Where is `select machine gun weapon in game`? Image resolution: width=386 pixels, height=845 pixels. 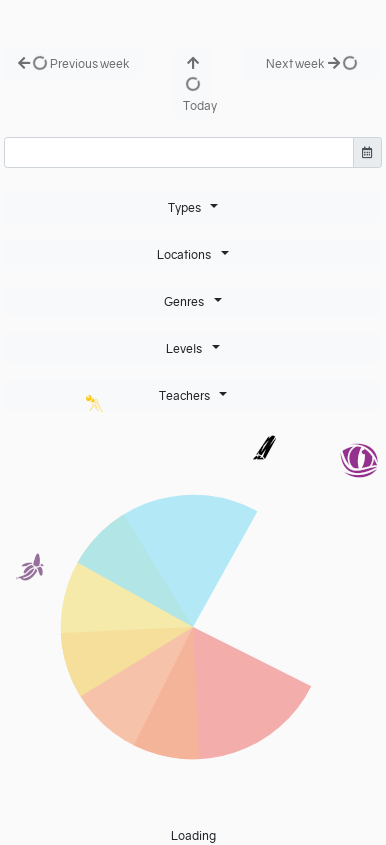 select machine gun weapon in game is located at coordinates (94, 403).